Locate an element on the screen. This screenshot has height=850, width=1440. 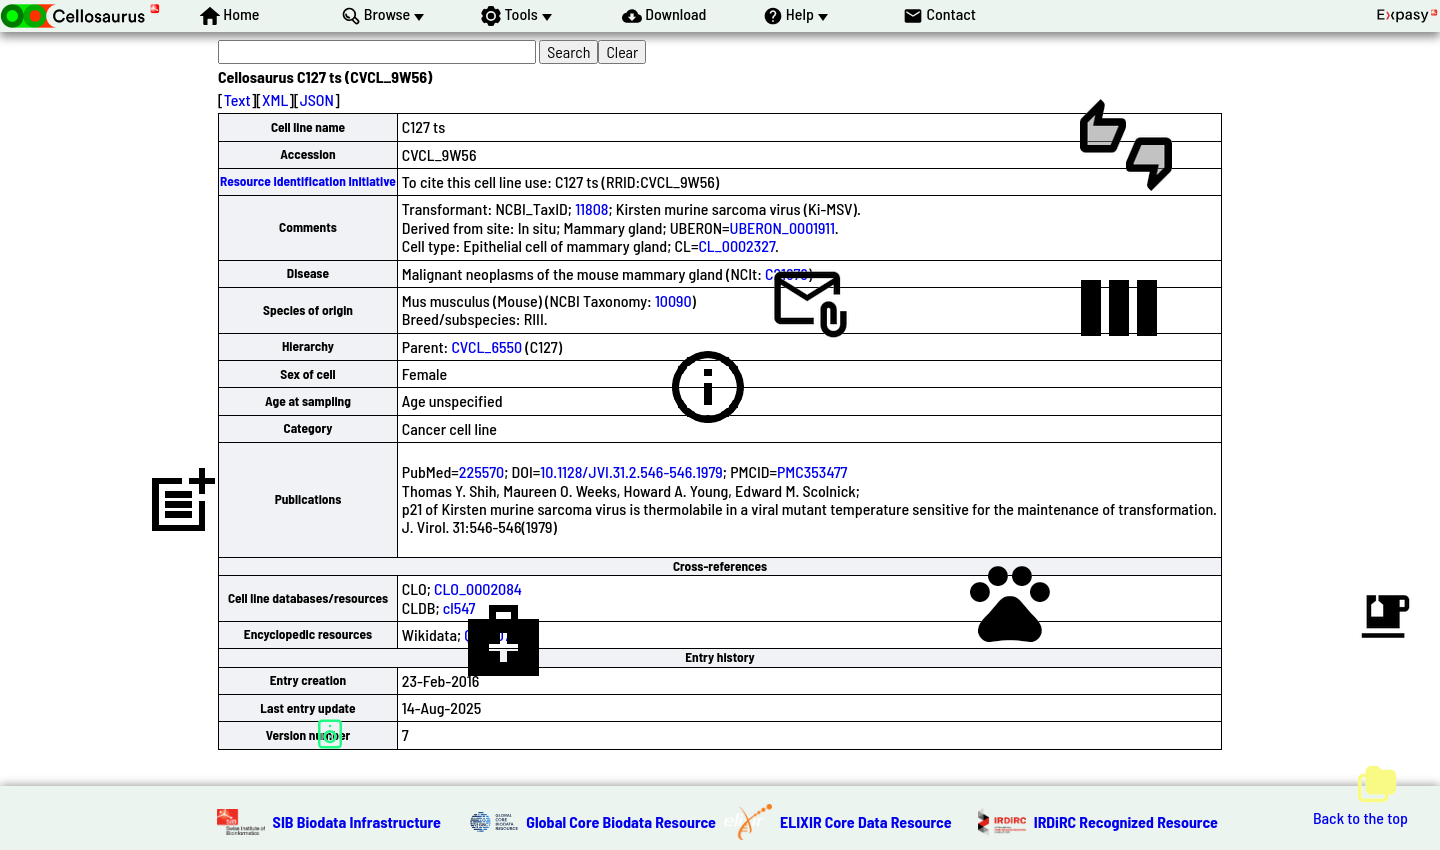
view more information about this item is located at coordinates (708, 387).